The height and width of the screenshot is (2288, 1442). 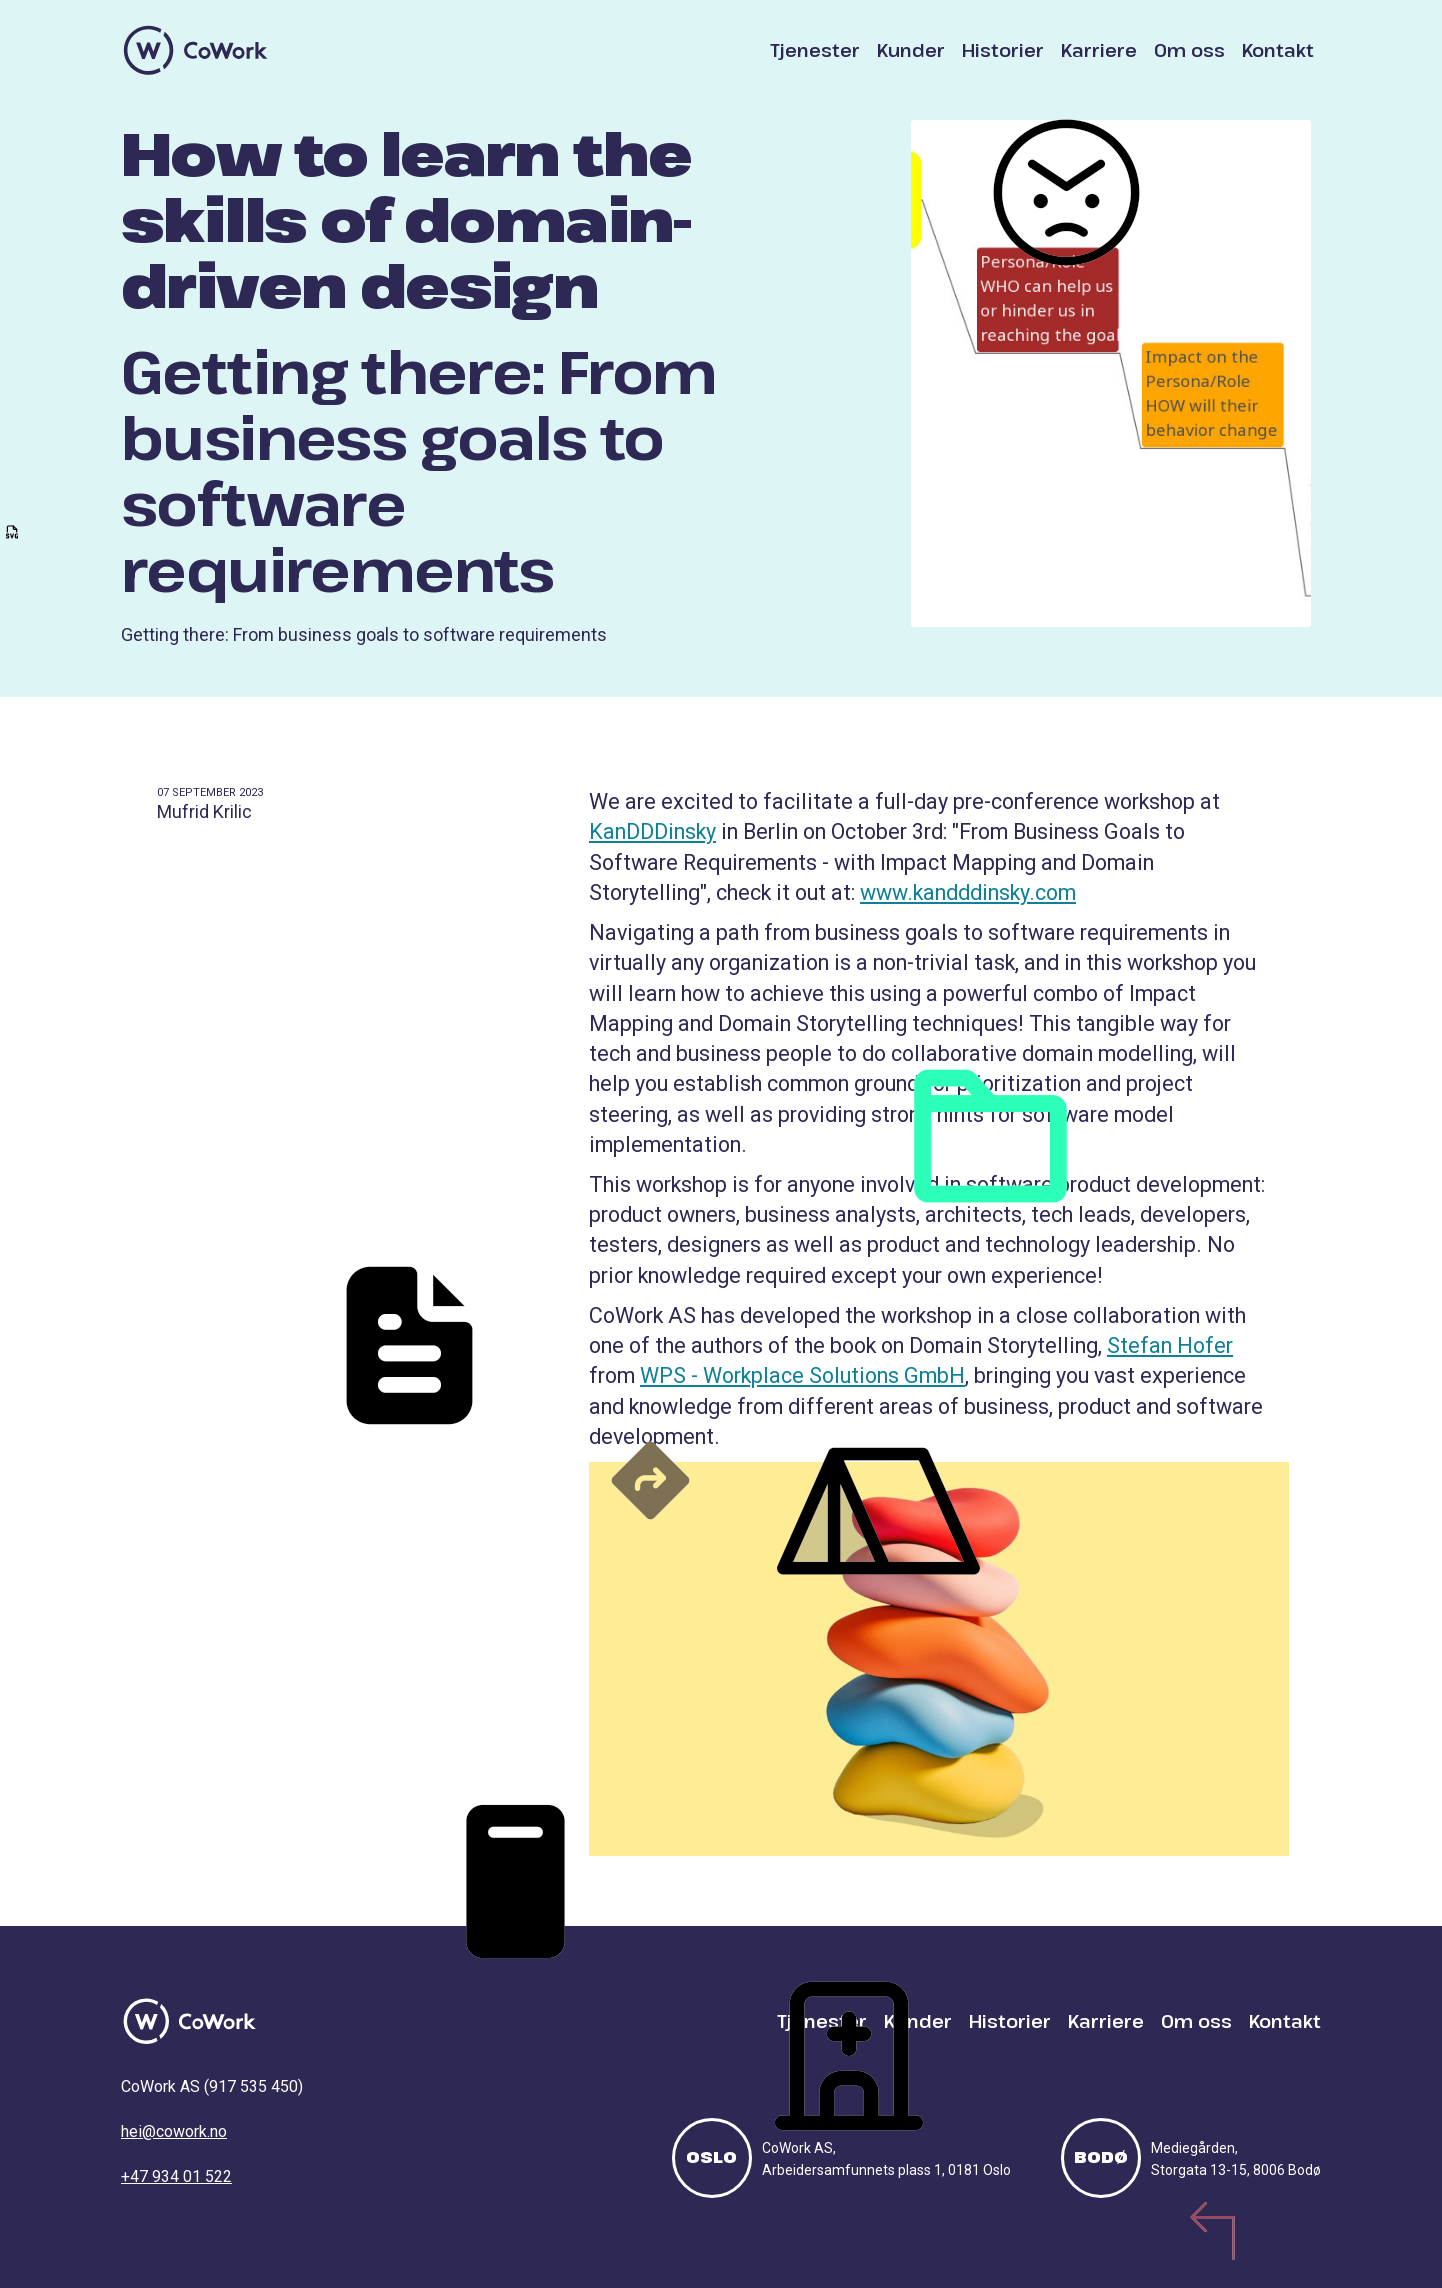 I want to click on undo or go back to previous action, so click(x=1215, y=2231).